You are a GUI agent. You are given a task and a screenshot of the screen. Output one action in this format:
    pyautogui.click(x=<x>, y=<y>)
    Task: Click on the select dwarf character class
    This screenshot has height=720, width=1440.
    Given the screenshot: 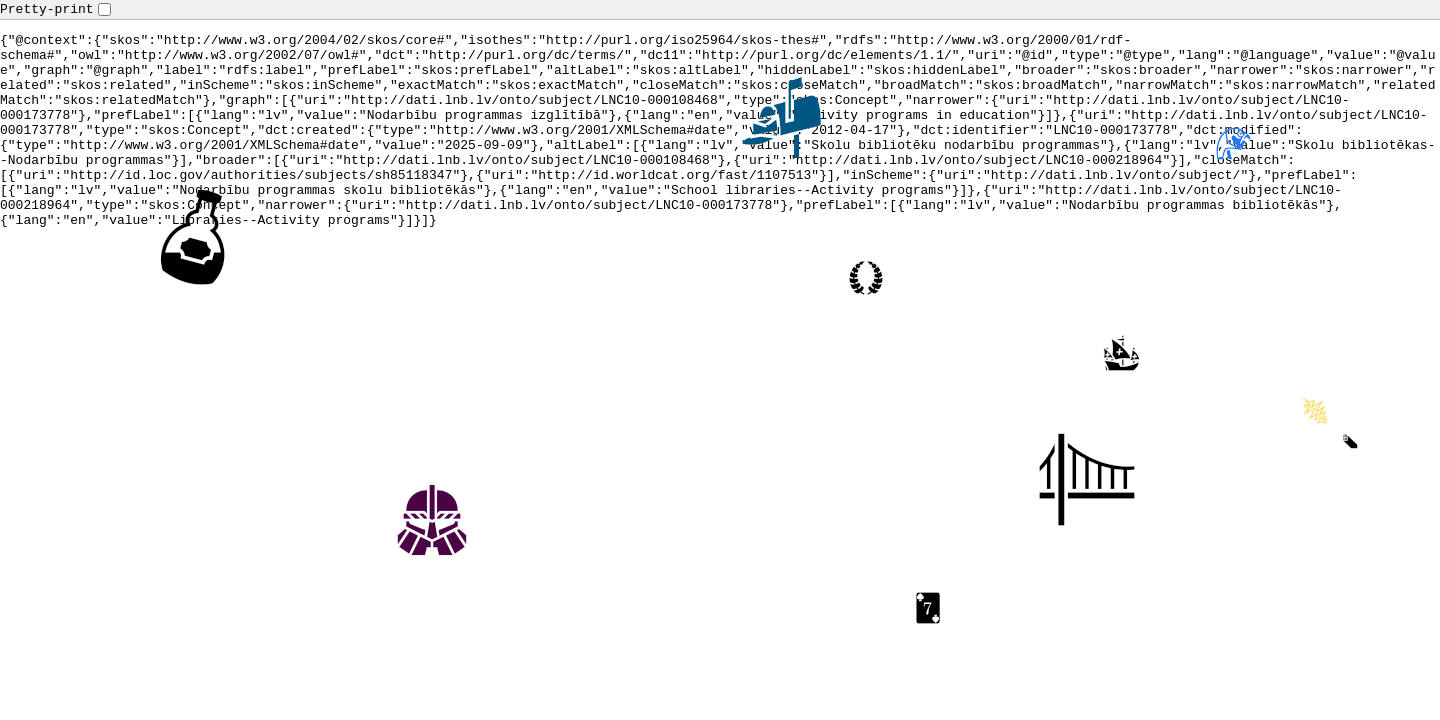 What is the action you would take?
    pyautogui.click(x=432, y=520)
    